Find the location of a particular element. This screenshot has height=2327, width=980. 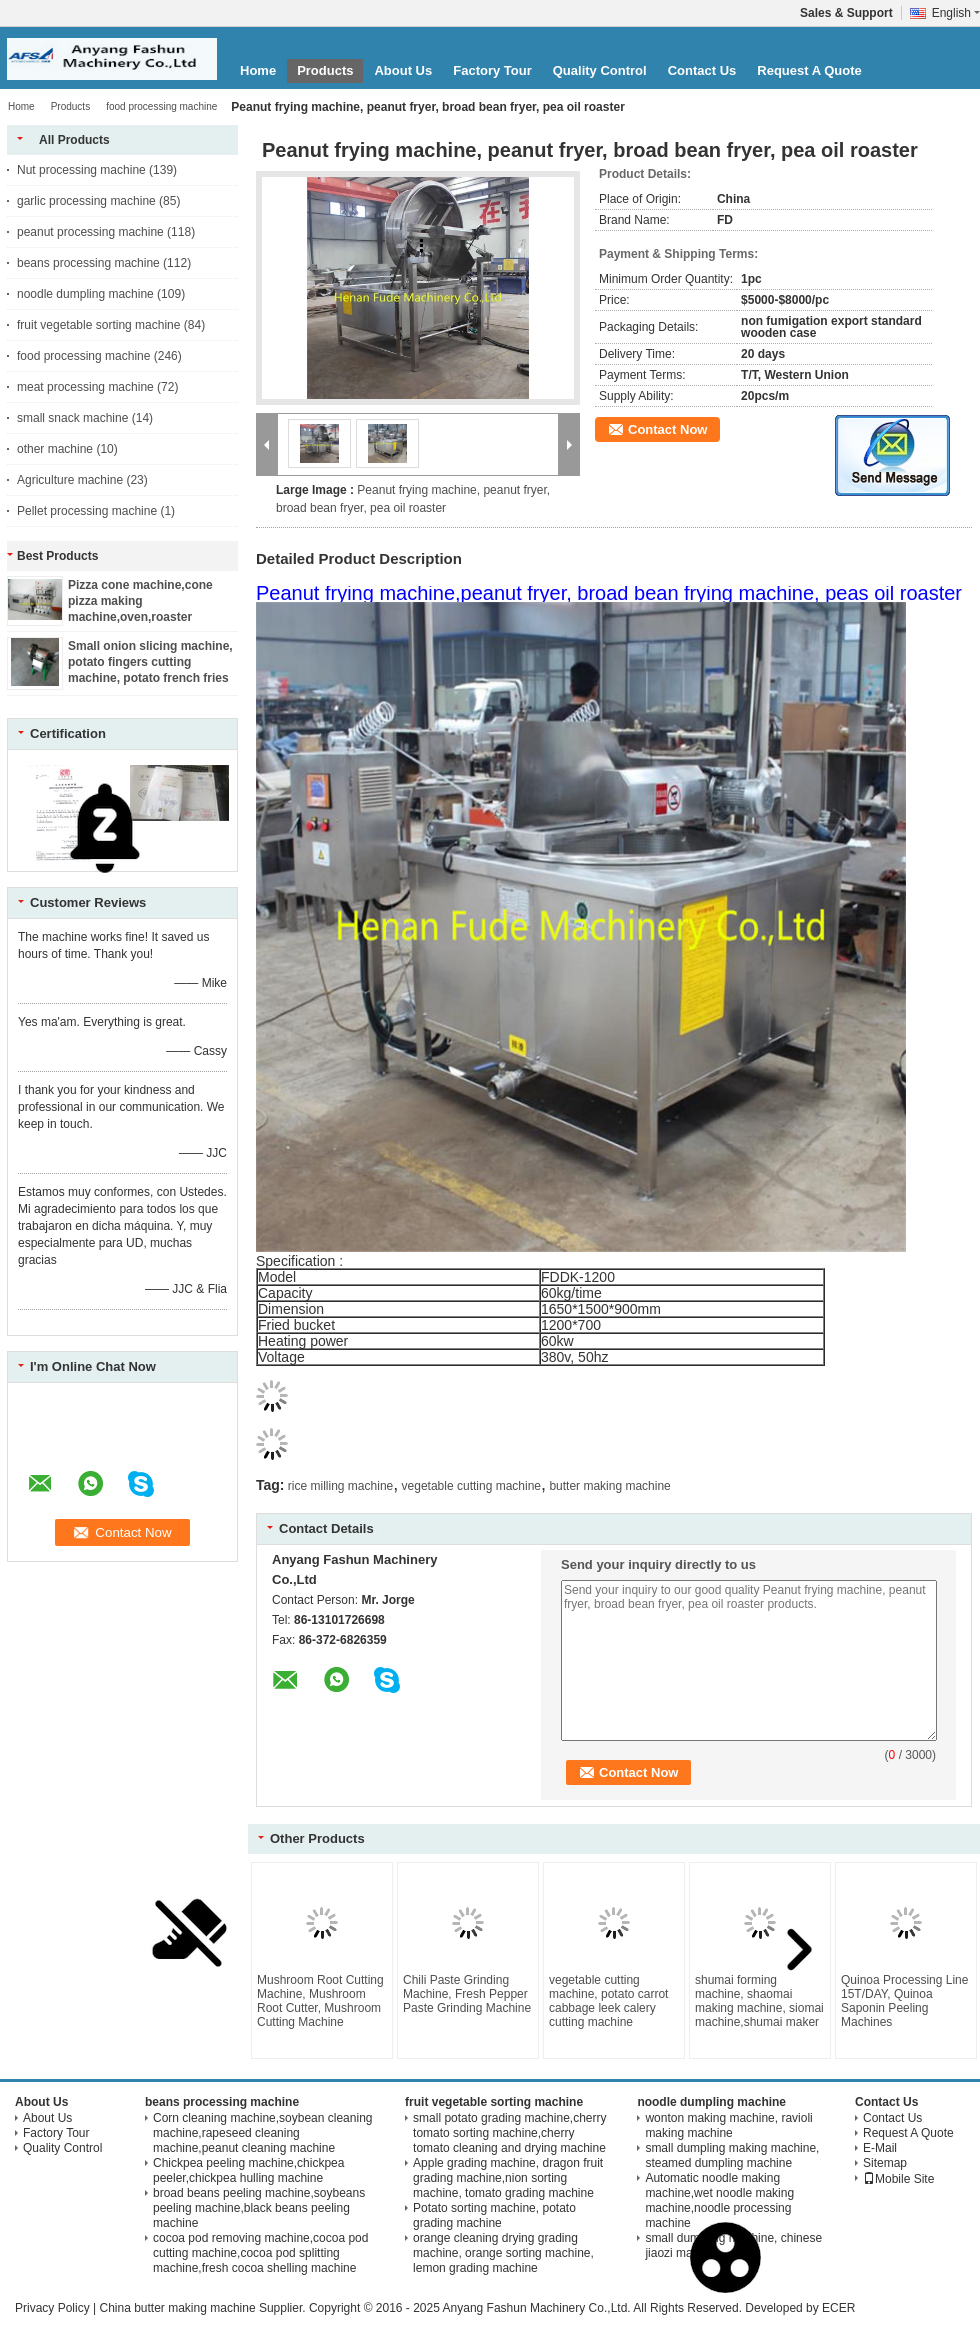

go to the next item or page is located at coordinates (798, 1949).